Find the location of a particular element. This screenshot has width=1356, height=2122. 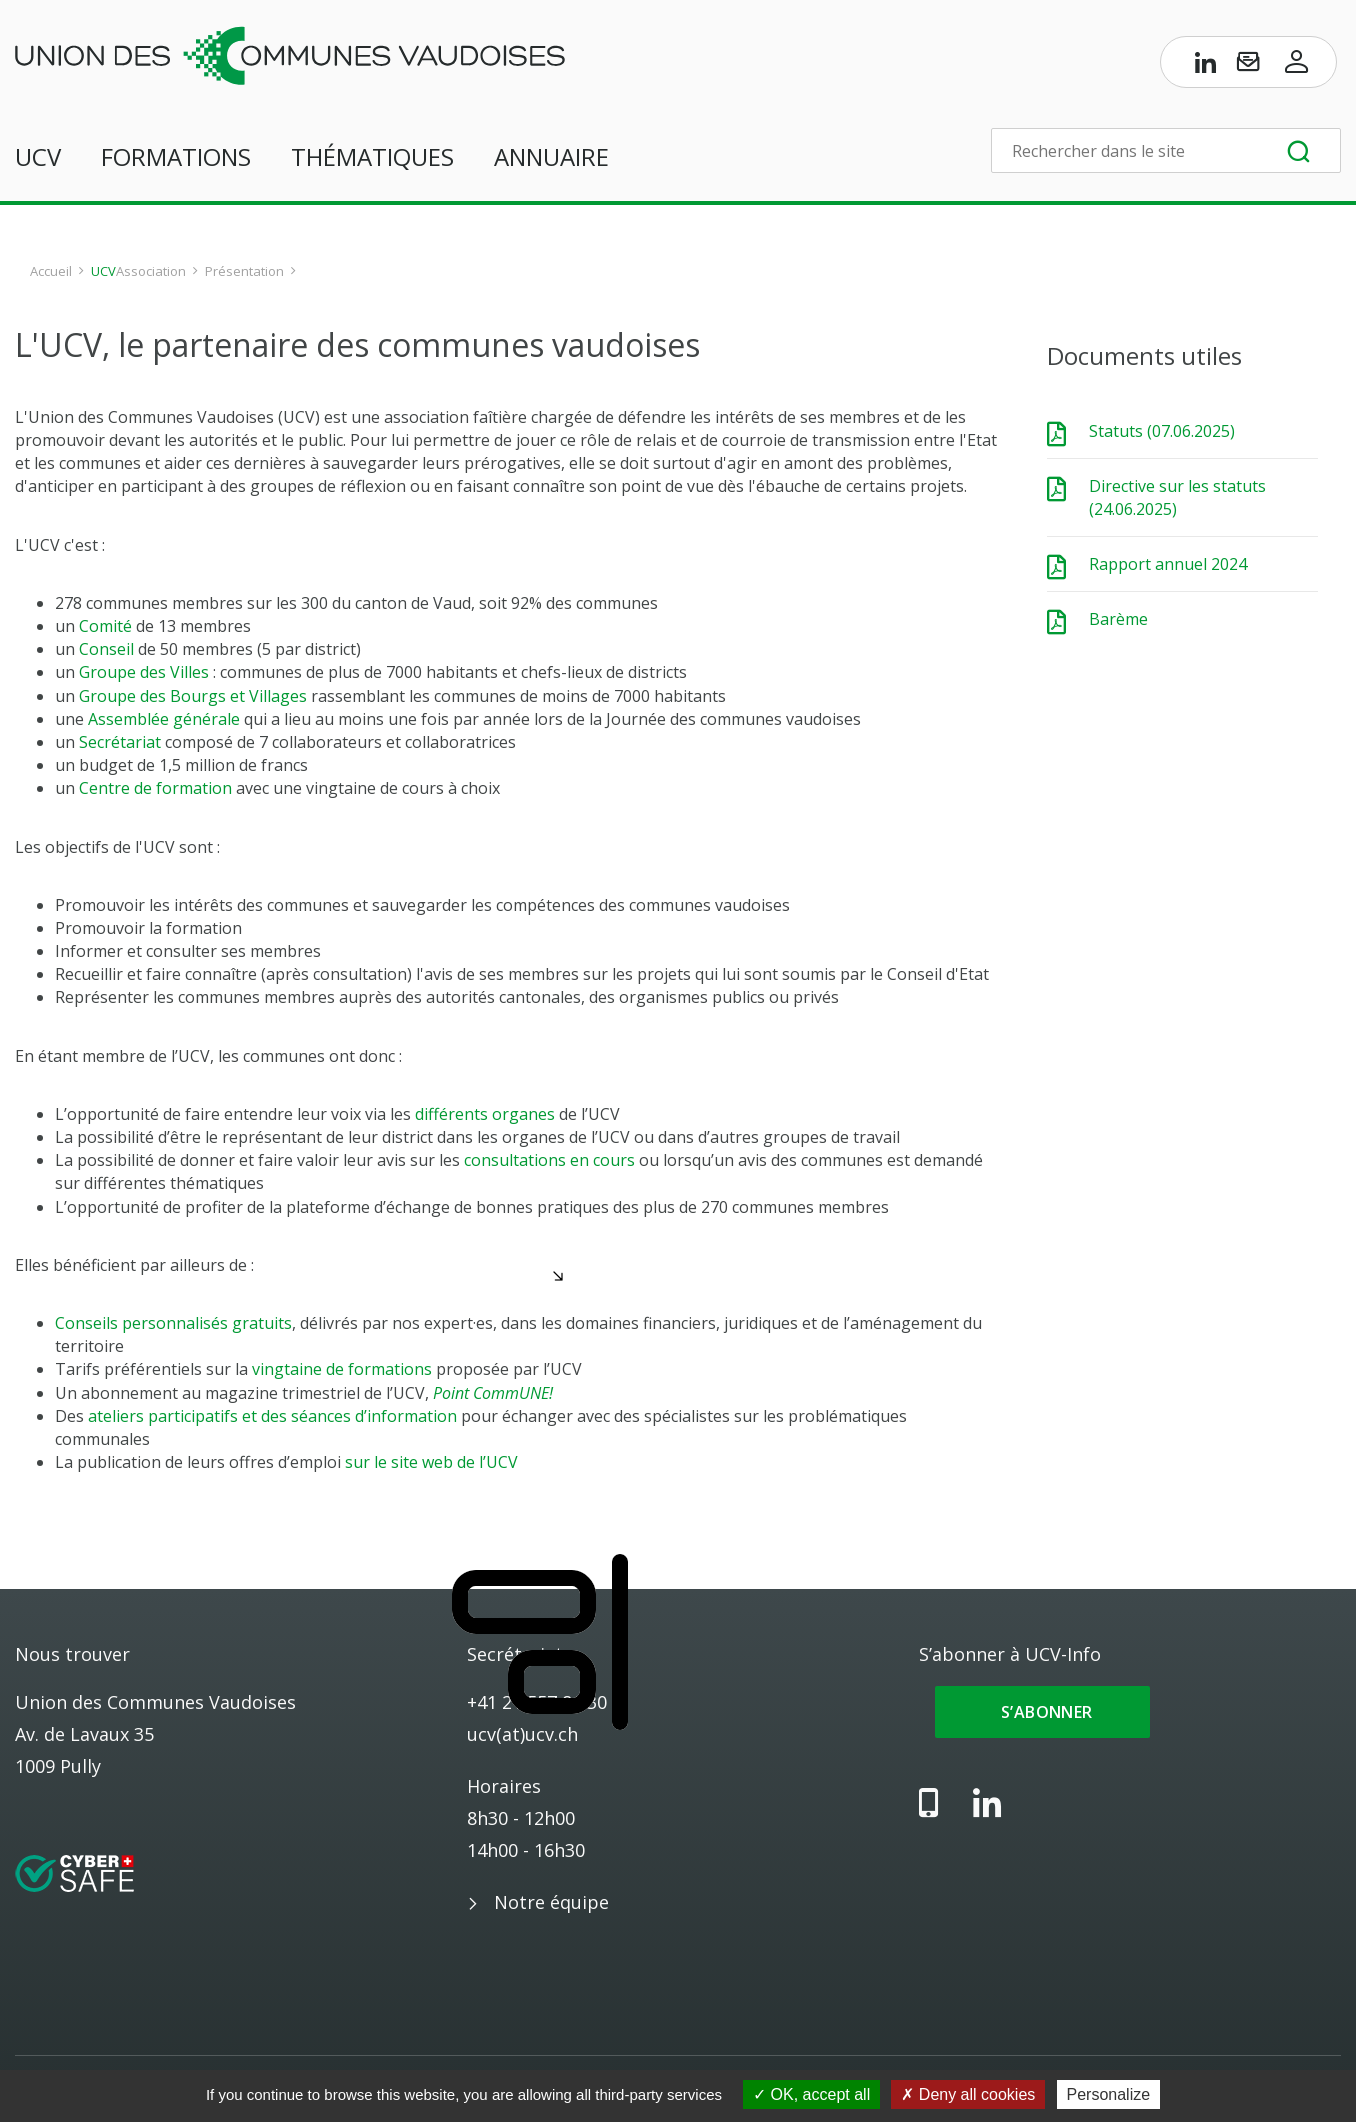

align items to the bottom edge is located at coordinates (540, 1642).